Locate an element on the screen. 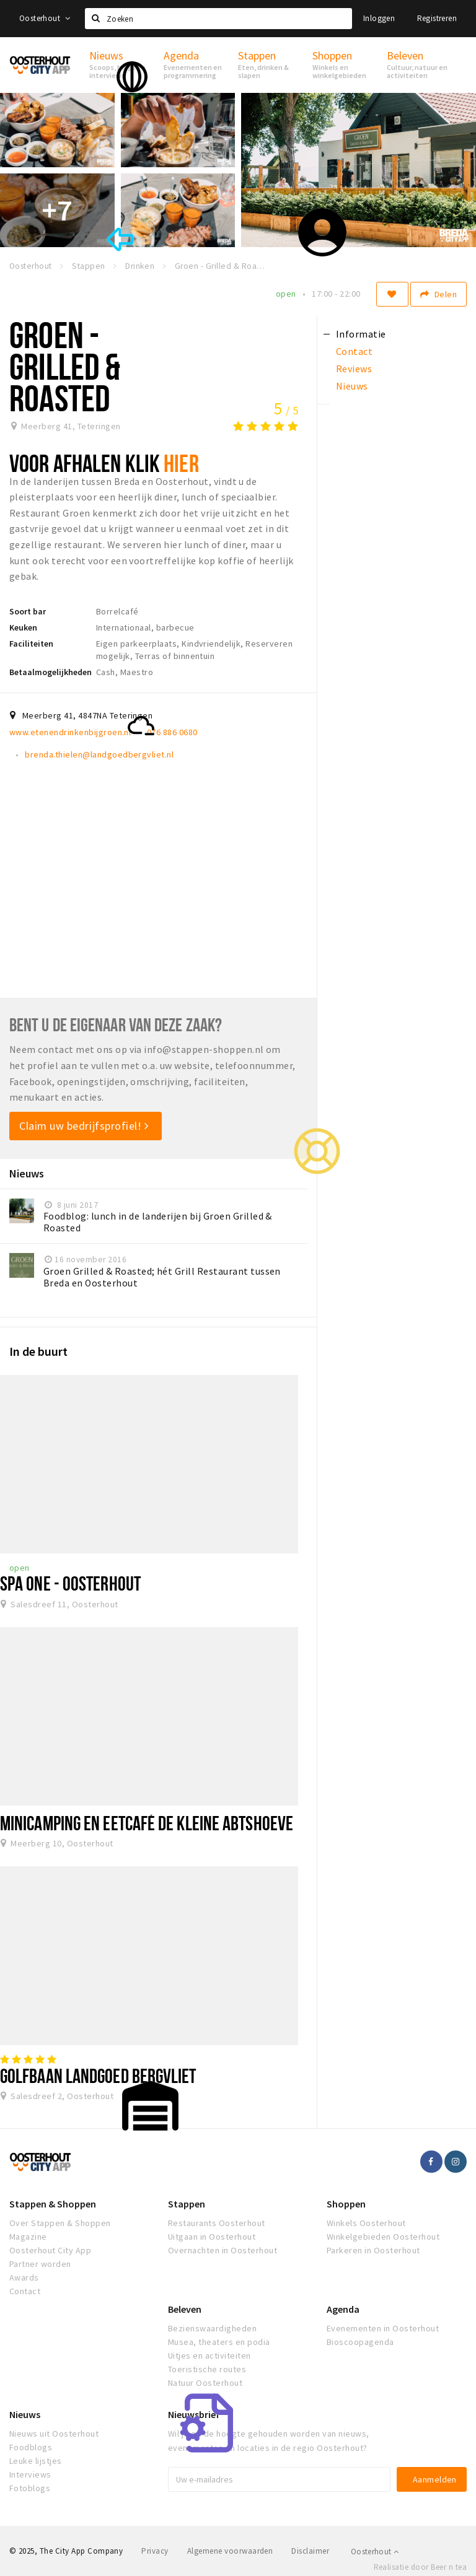 The width and height of the screenshot is (476, 2576). go back to the previous screen is located at coordinates (120, 239).